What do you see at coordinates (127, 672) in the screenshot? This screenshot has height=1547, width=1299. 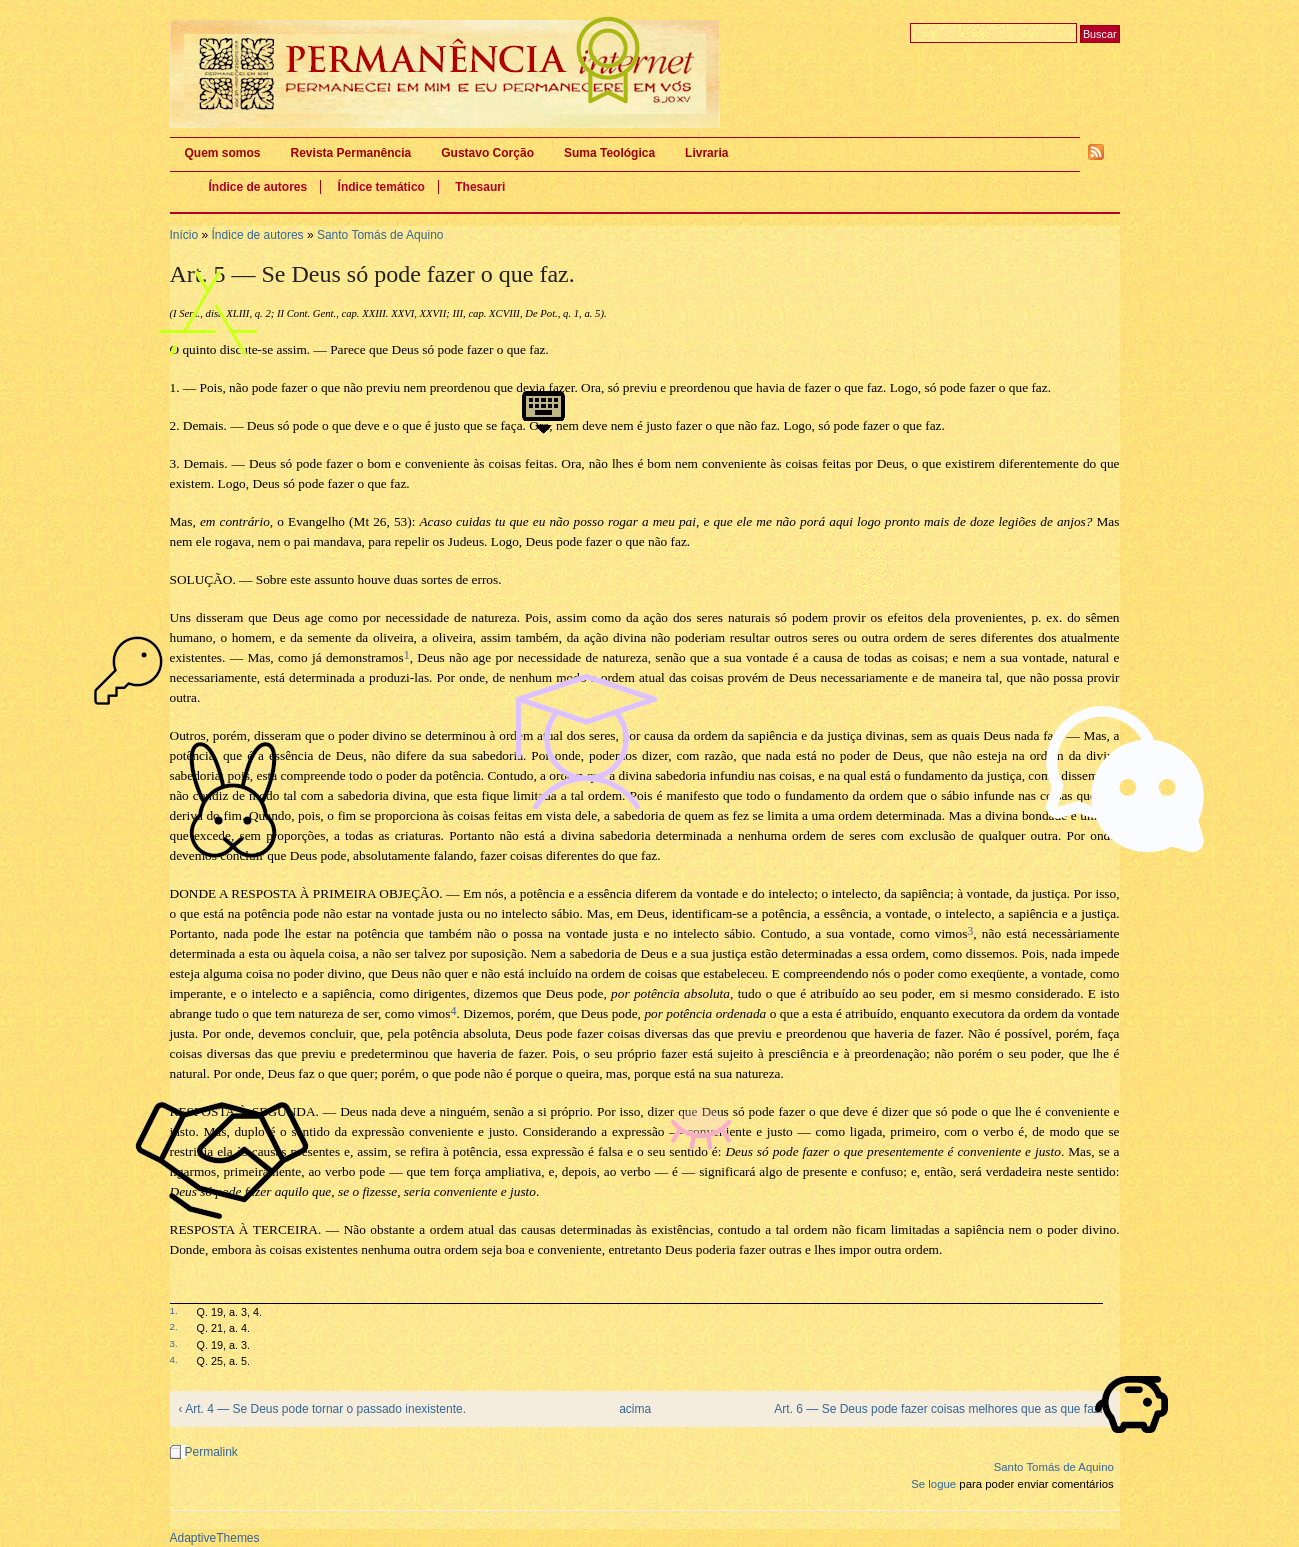 I see `access security or password settings` at bounding box center [127, 672].